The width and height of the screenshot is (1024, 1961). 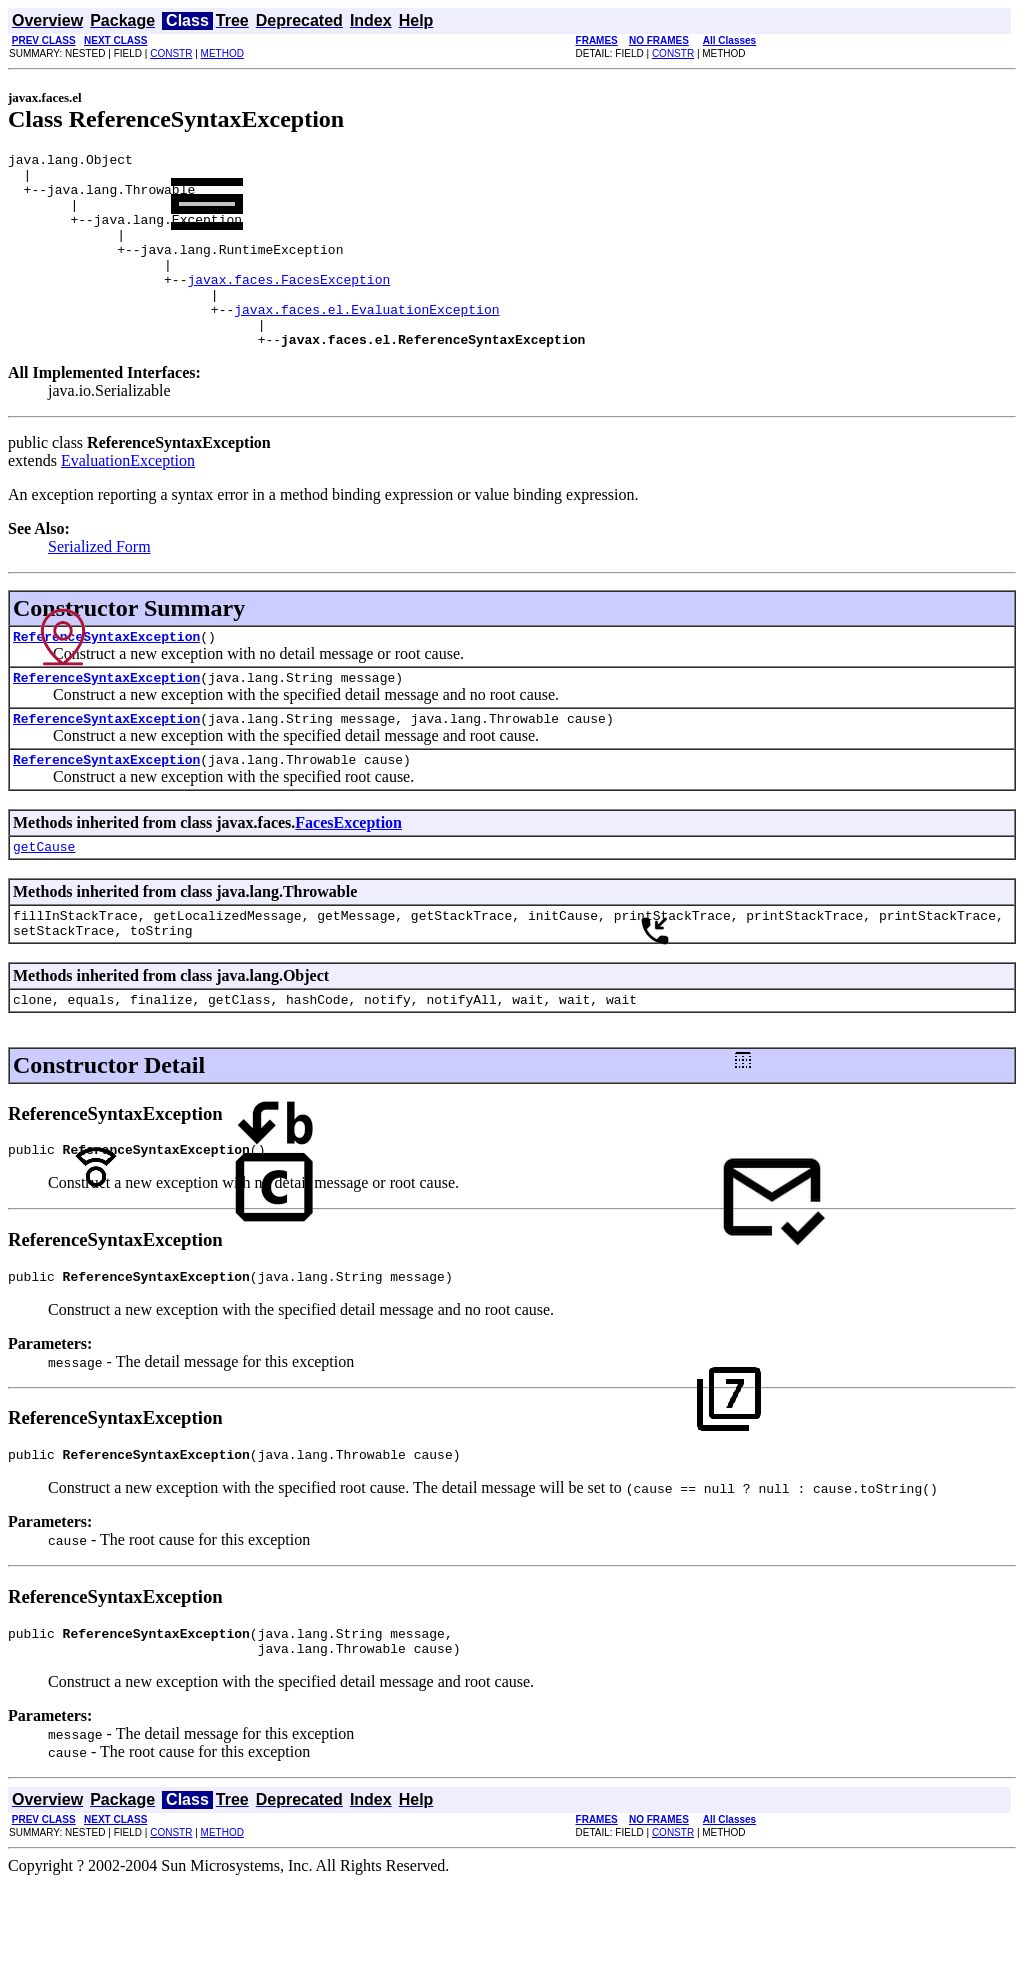 I want to click on calibrate compass or directional sensor, so click(x=96, y=1166).